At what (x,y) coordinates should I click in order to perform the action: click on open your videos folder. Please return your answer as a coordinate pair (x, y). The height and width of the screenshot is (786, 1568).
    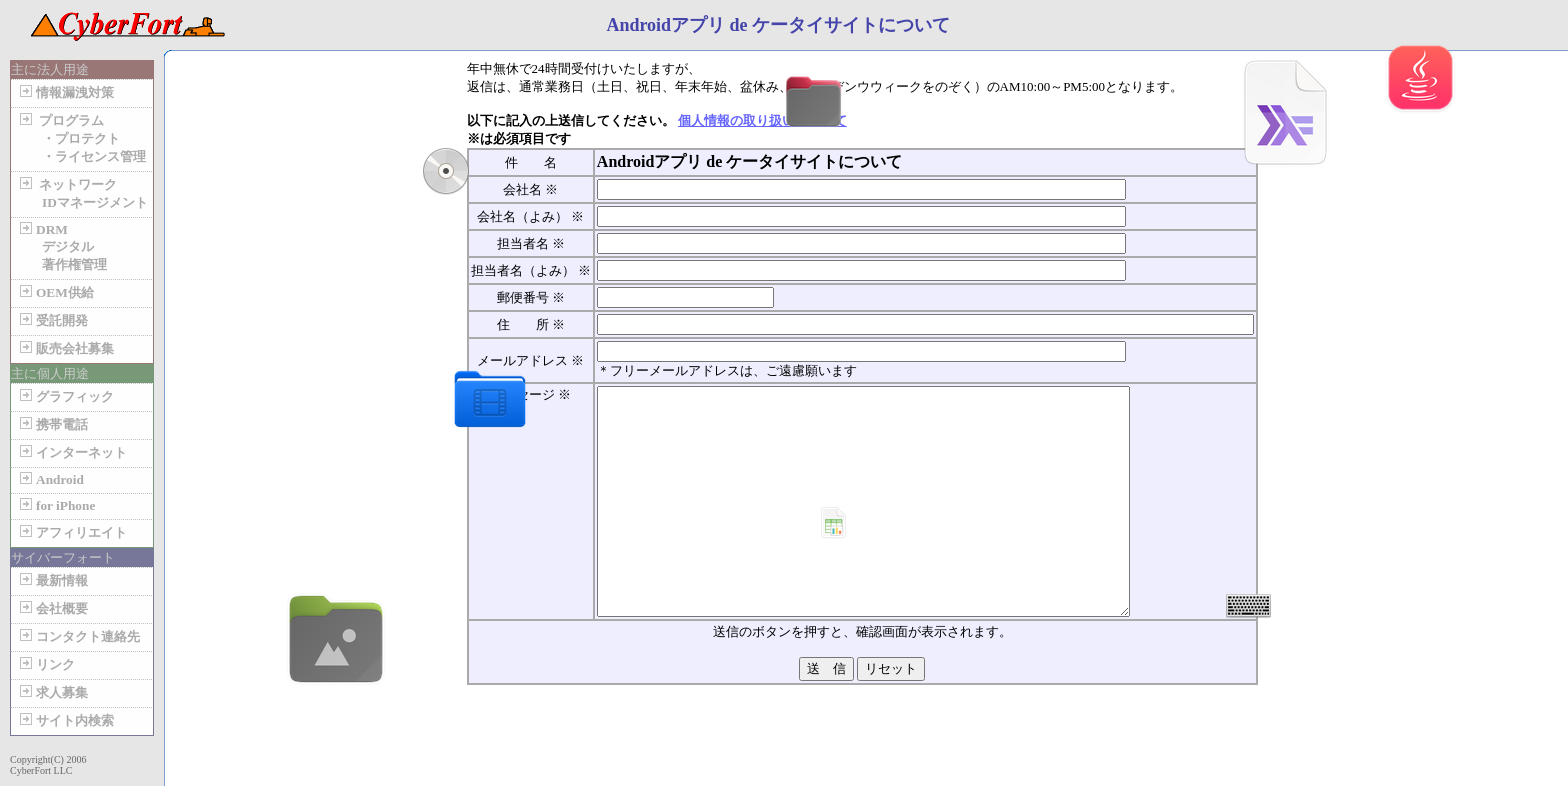
    Looking at the image, I should click on (490, 399).